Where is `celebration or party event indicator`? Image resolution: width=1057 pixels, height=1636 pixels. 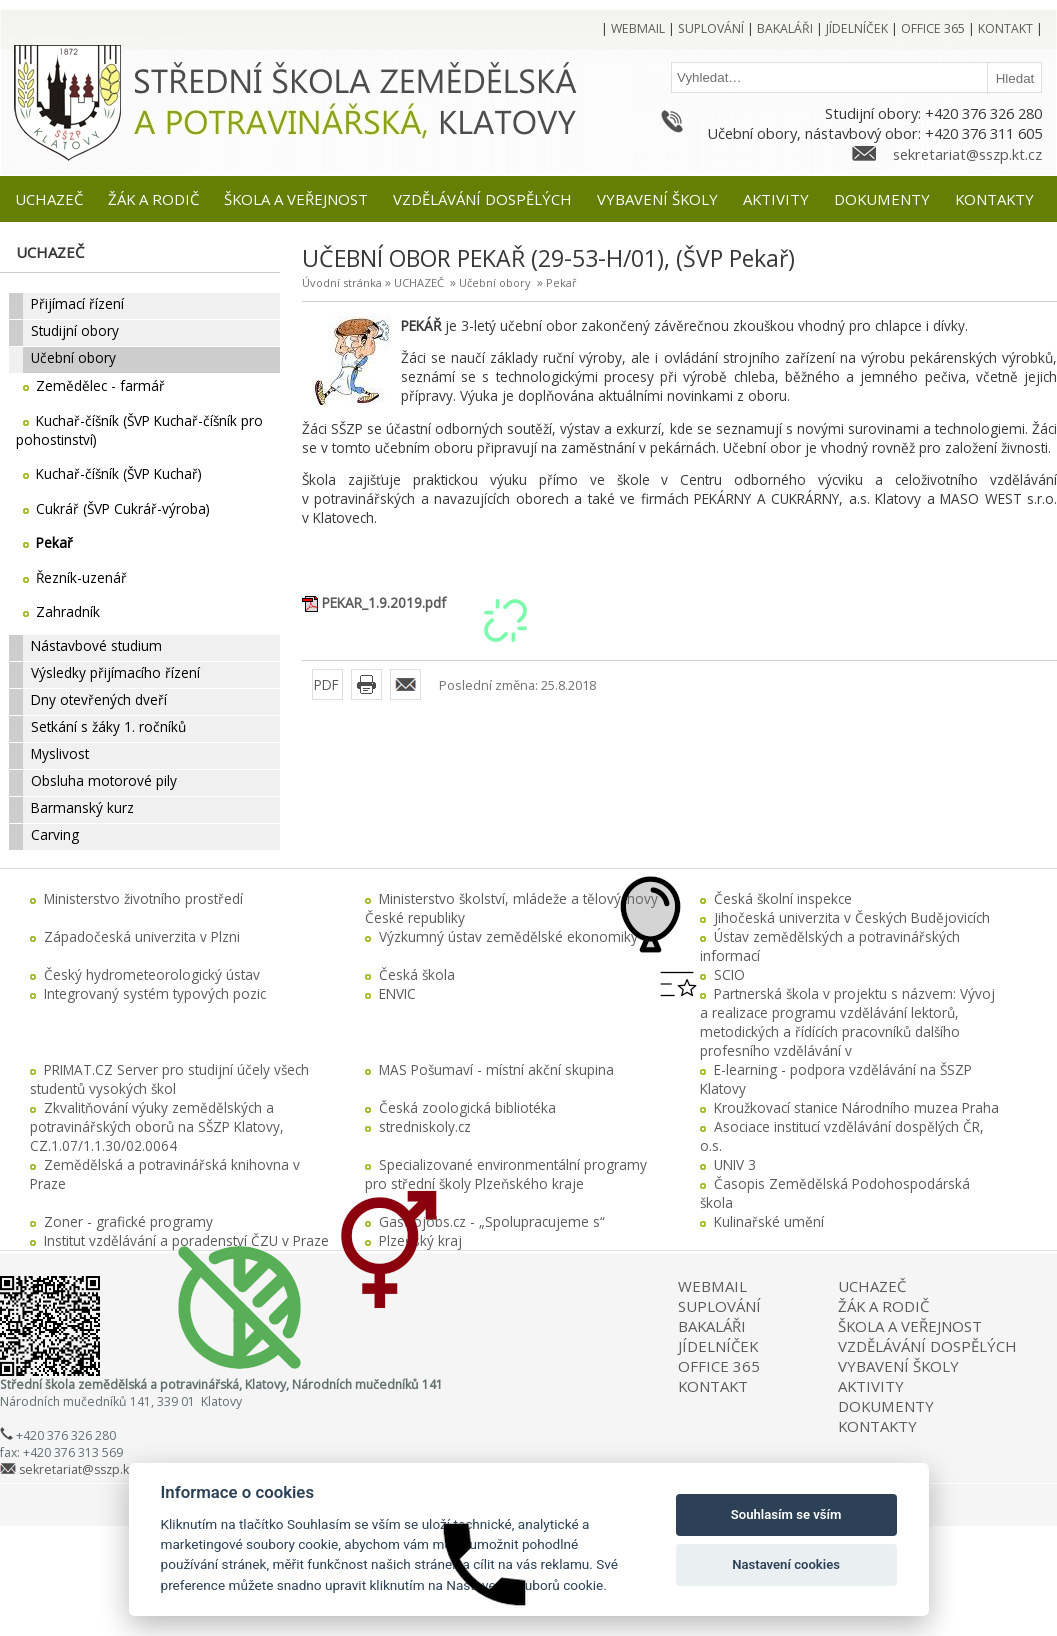 celebration or party event indicator is located at coordinates (650, 914).